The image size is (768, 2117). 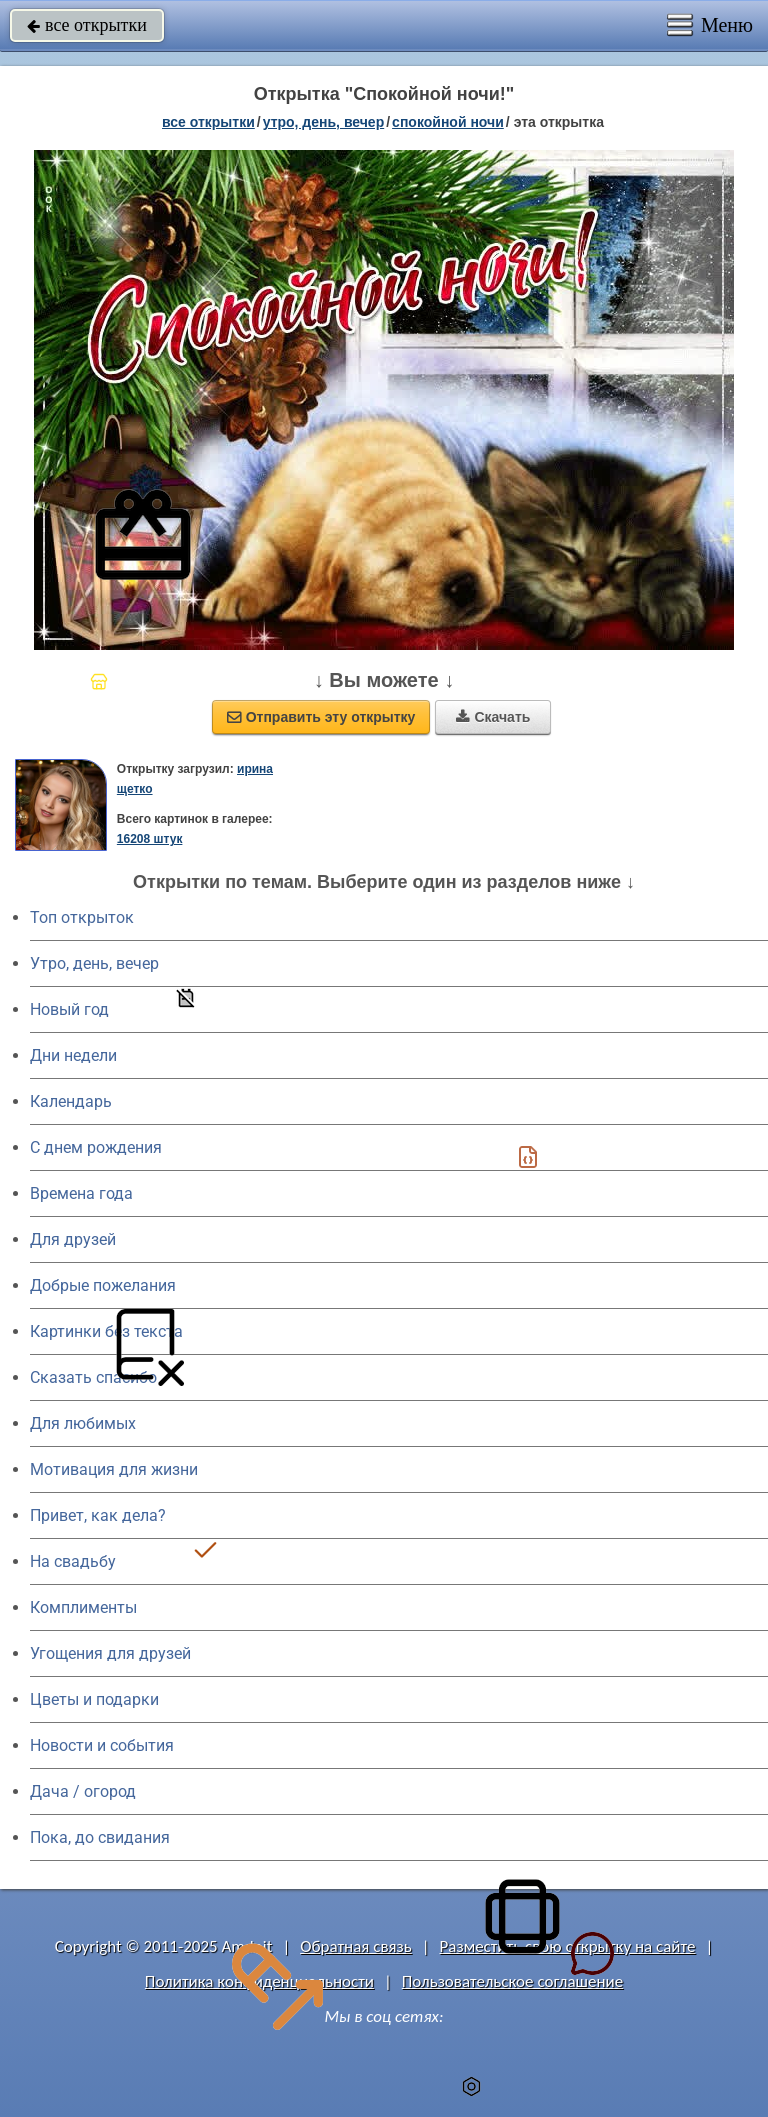 I want to click on browse or open the store, so click(x=99, y=682).